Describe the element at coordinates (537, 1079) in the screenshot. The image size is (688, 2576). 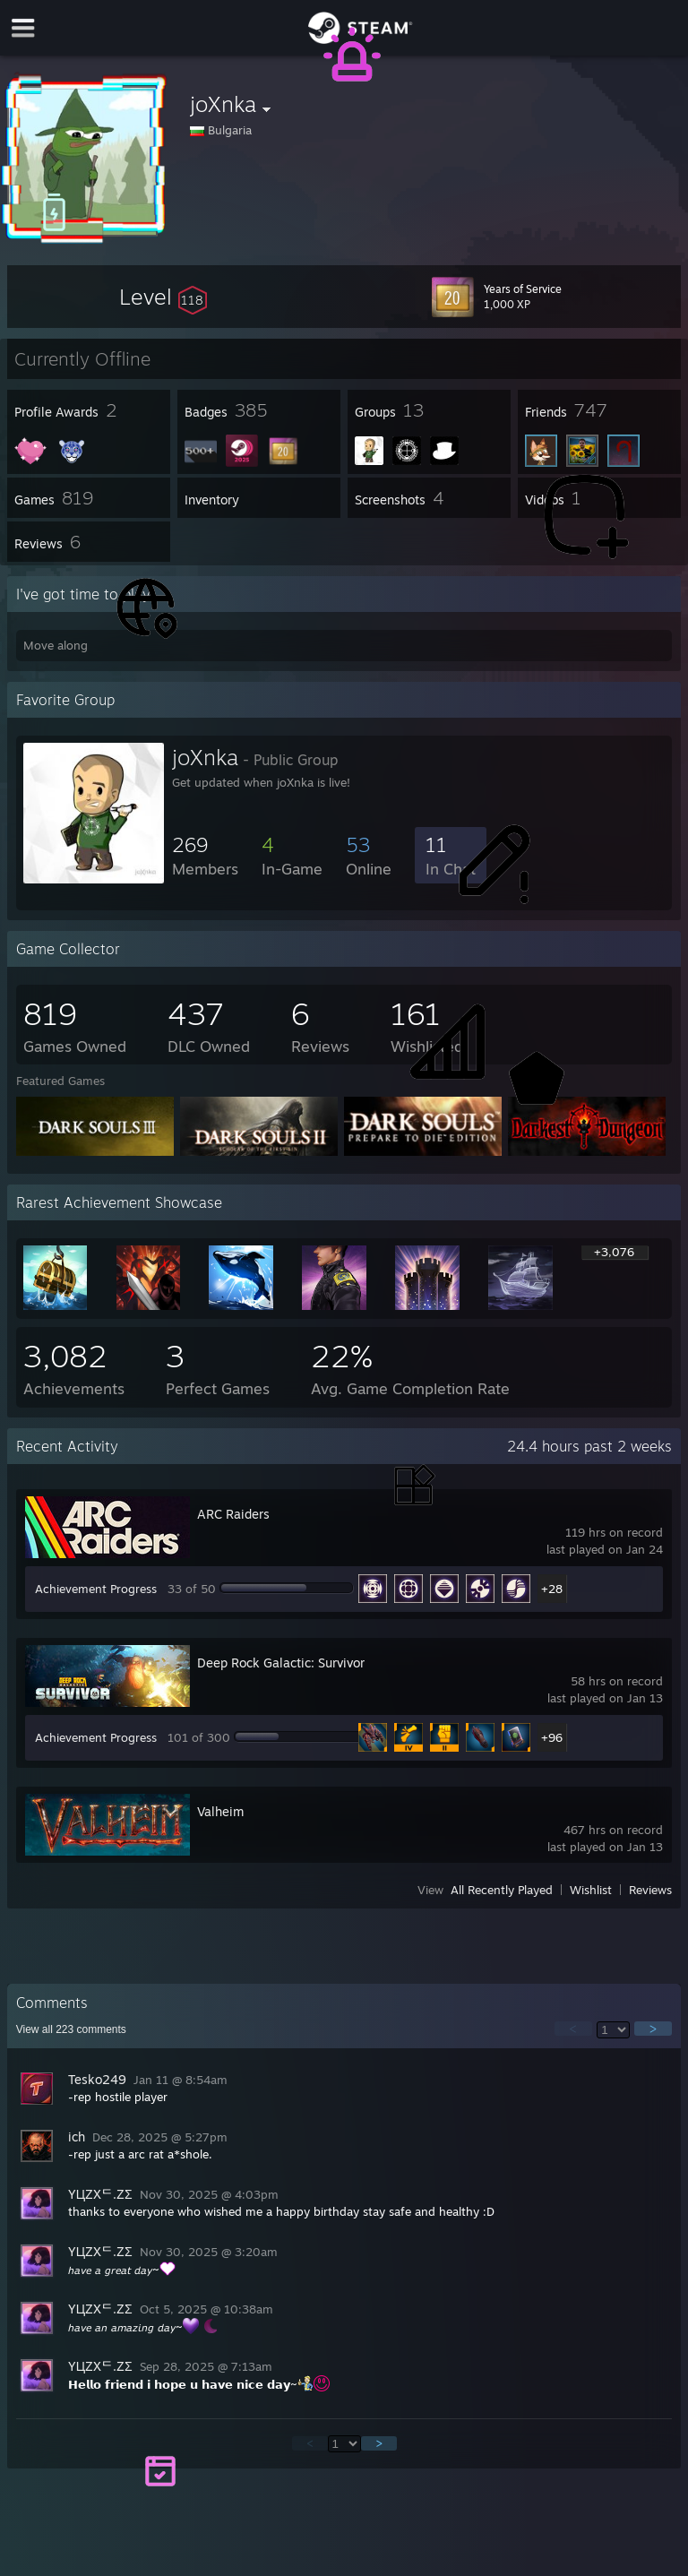
I see `indicates a pentagon-shaped category or tag` at that location.